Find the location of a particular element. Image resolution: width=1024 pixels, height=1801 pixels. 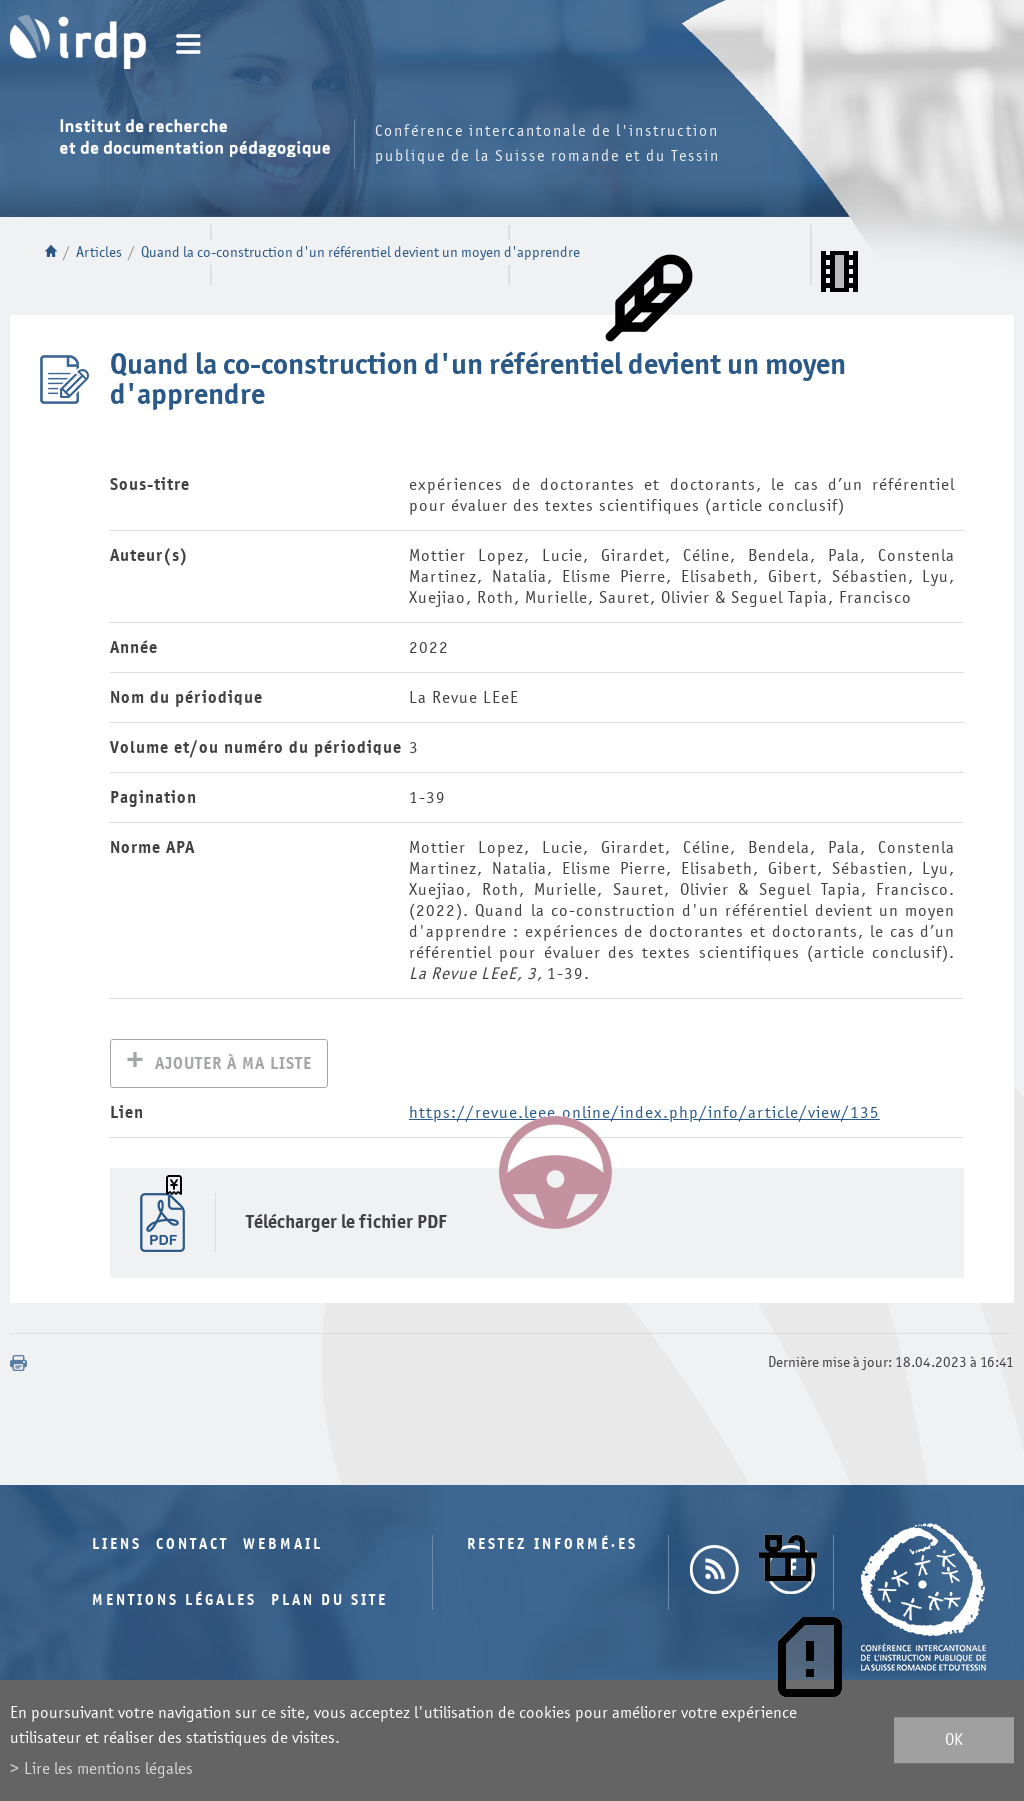

browse kitchen countertop options is located at coordinates (788, 1558).